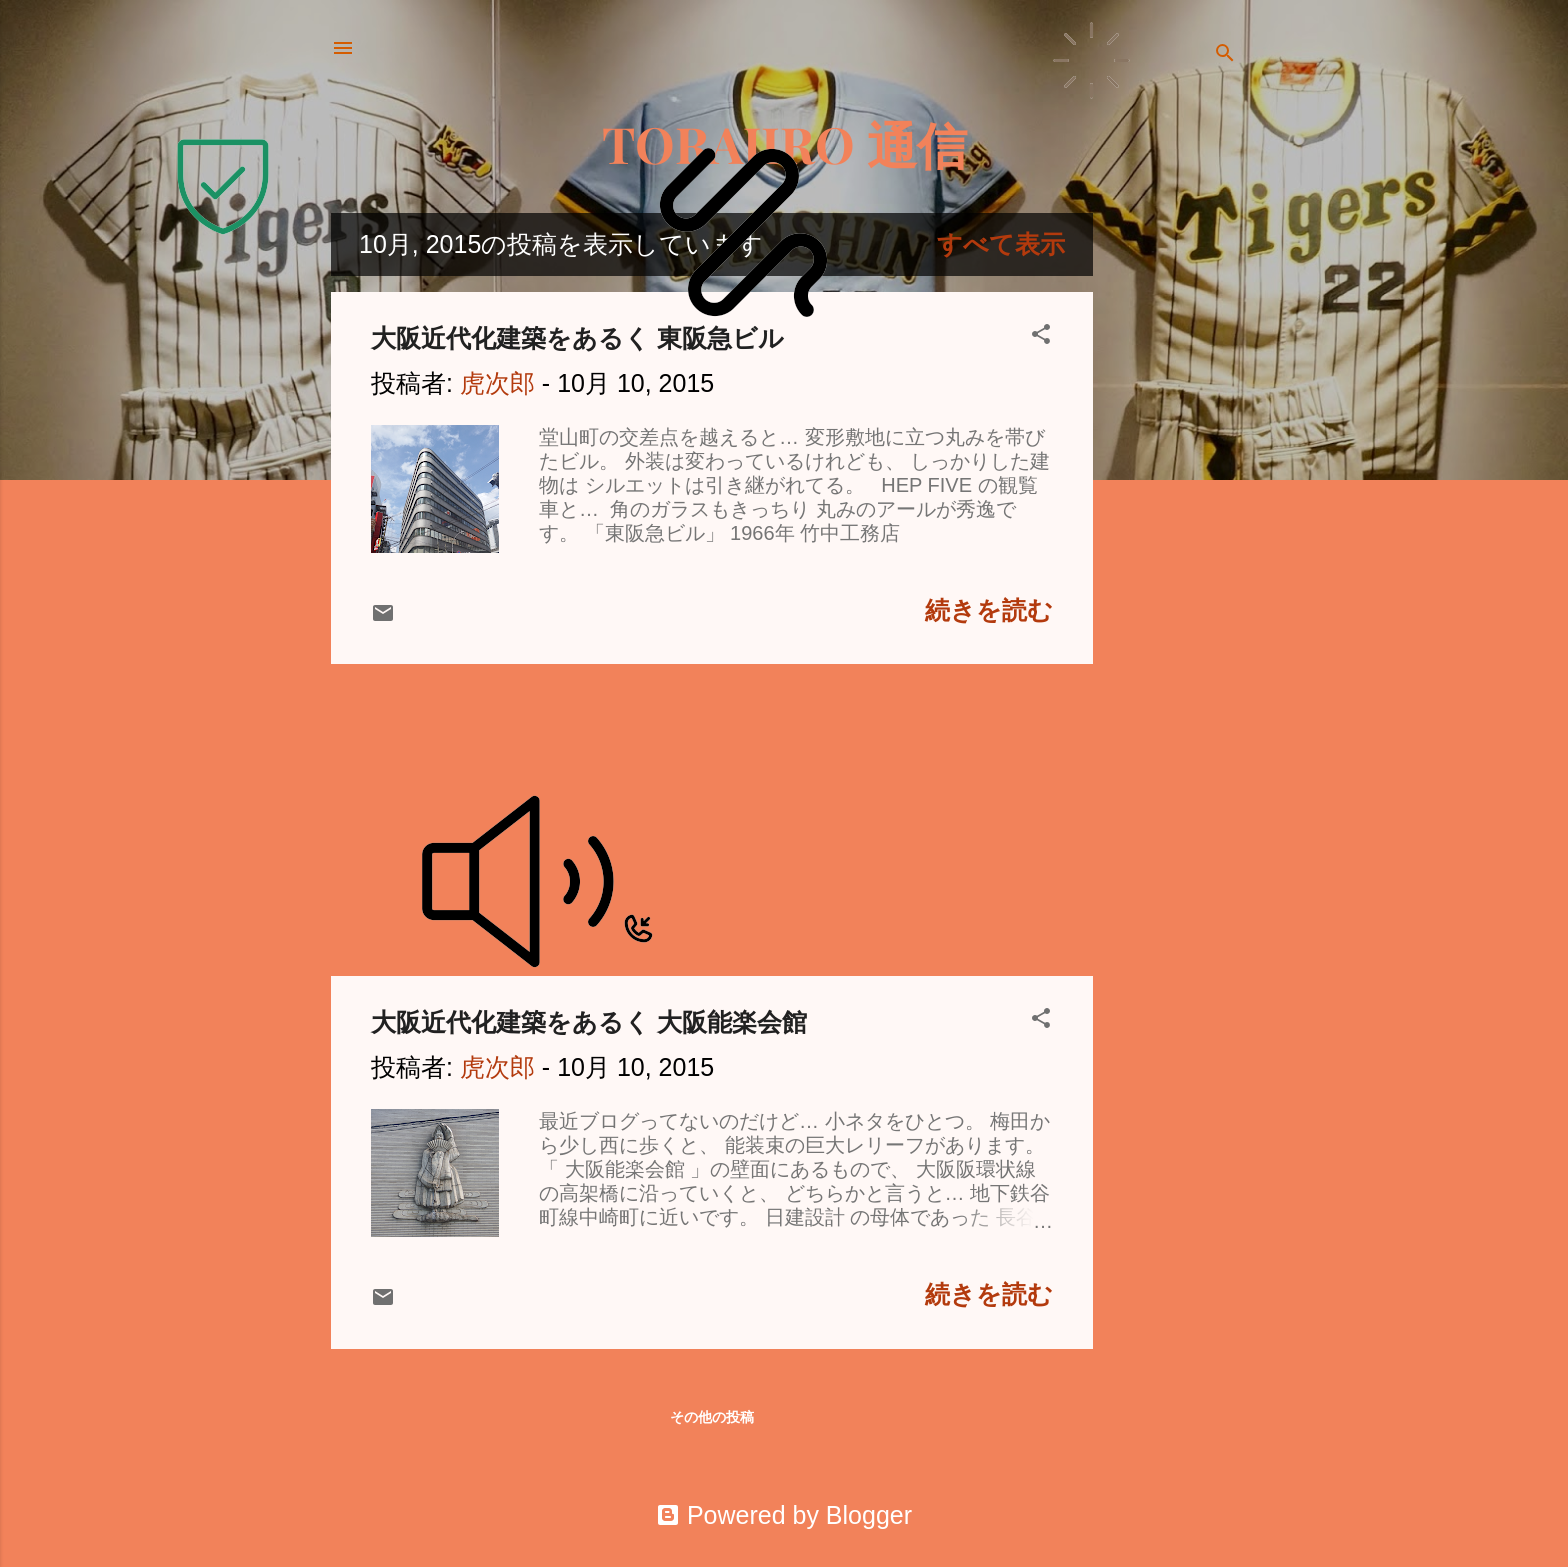 The height and width of the screenshot is (1567, 1568). Describe the element at coordinates (743, 232) in the screenshot. I see `access freehand drawing or annotation tools` at that location.